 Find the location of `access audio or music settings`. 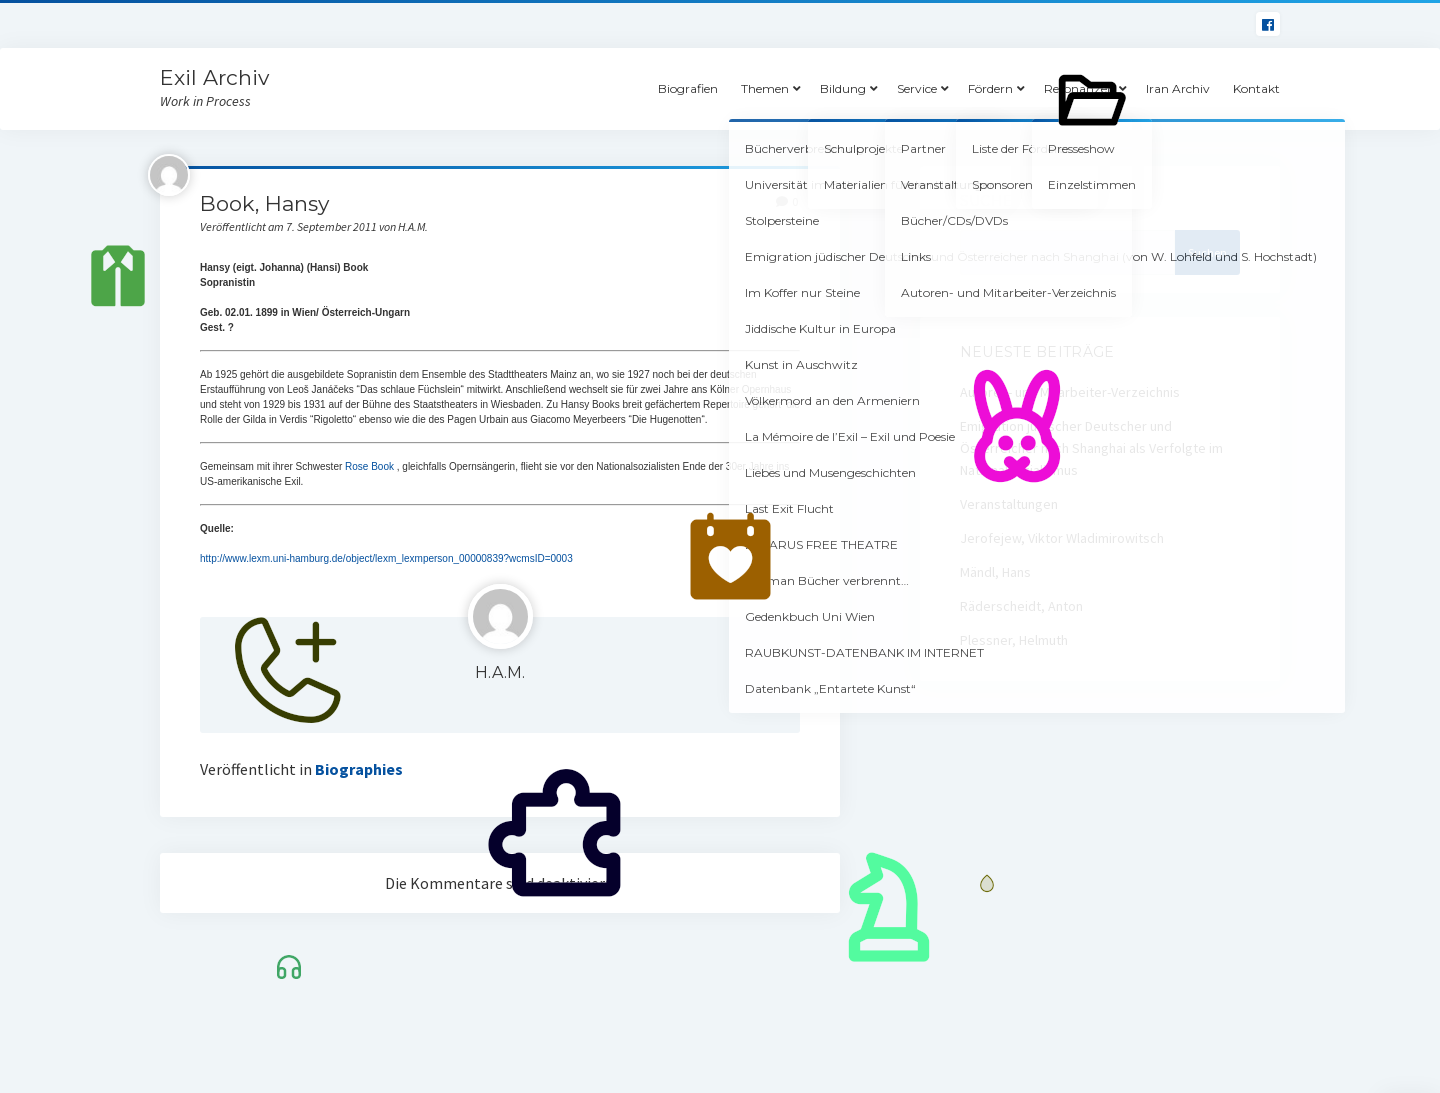

access audio or music settings is located at coordinates (289, 967).